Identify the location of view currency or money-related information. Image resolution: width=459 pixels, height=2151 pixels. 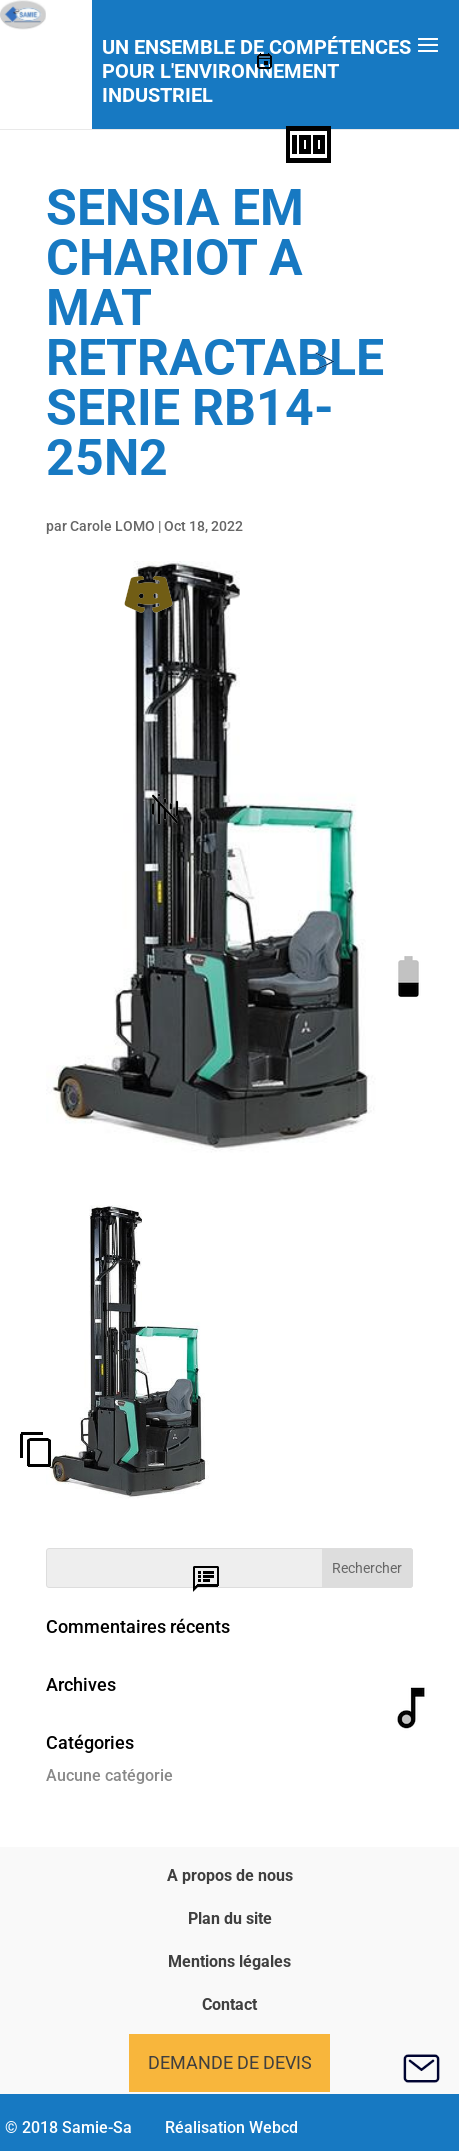
(308, 144).